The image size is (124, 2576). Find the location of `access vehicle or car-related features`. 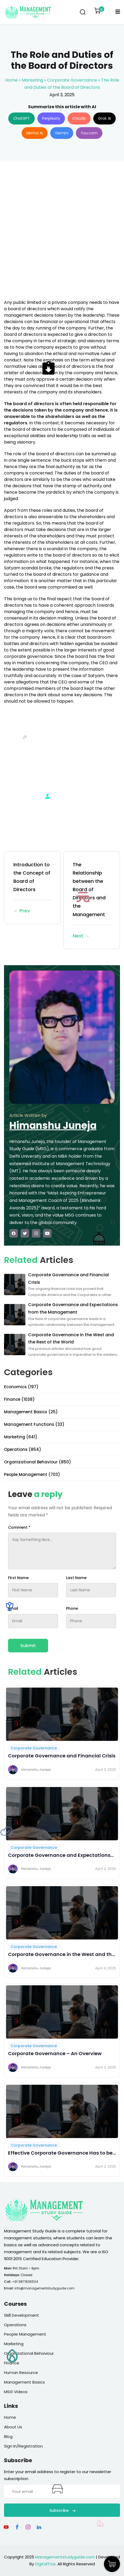

access vehicle or car-related features is located at coordinates (57, 2489).